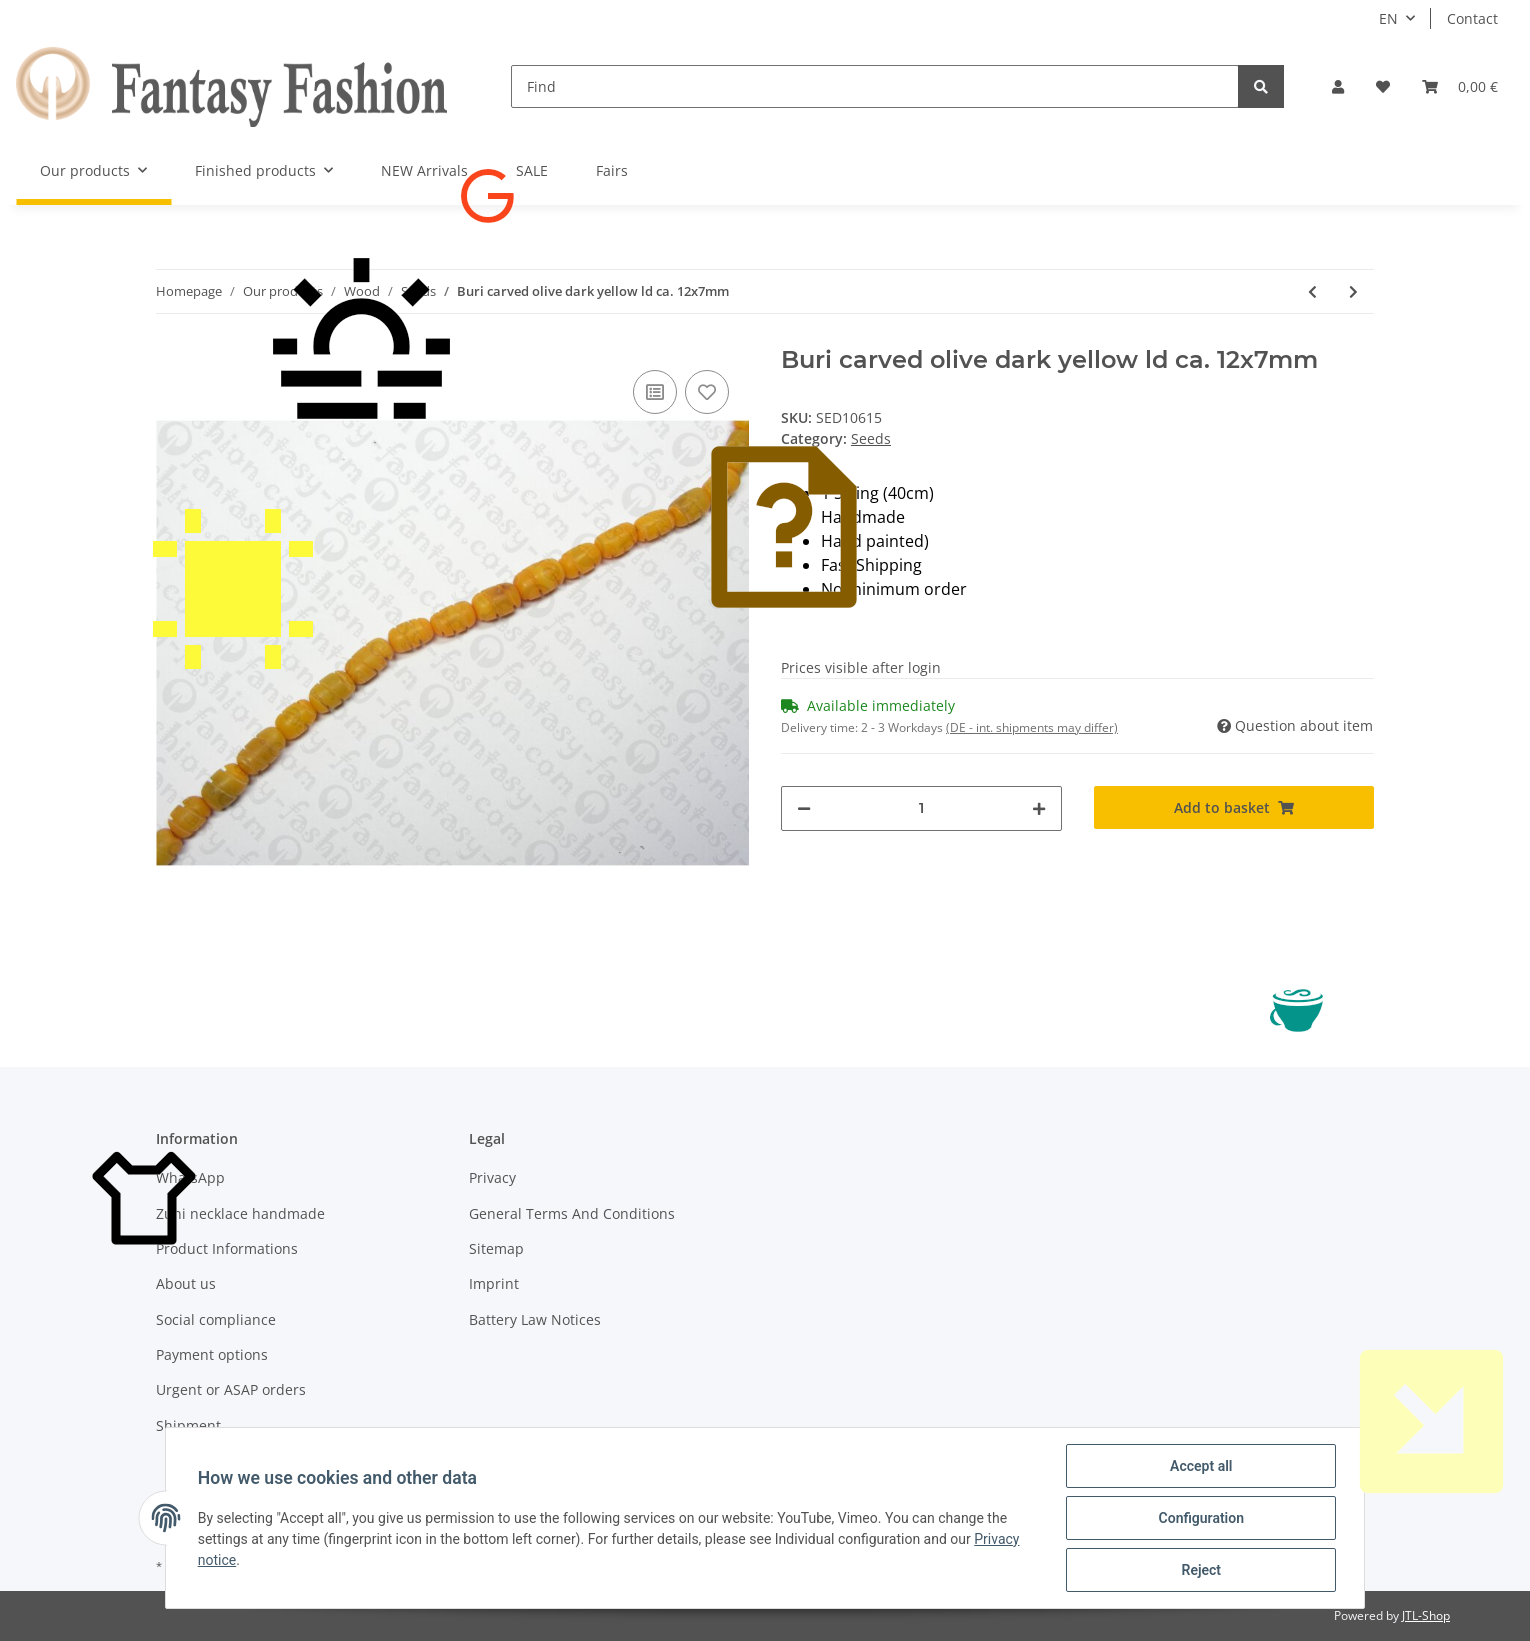 Image resolution: width=1530 pixels, height=1641 pixels. Describe the element at coordinates (144, 1198) in the screenshot. I see `browse clothing or apparel items` at that location.